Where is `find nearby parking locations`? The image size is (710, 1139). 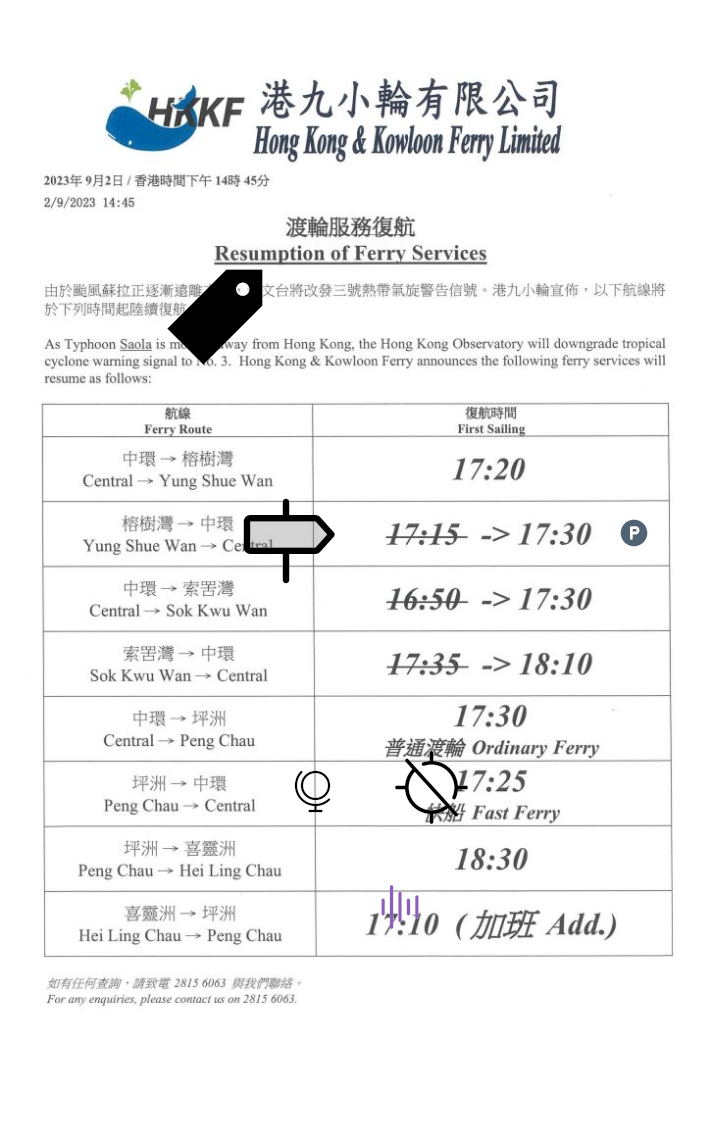 find nearby parking locations is located at coordinates (634, 533).